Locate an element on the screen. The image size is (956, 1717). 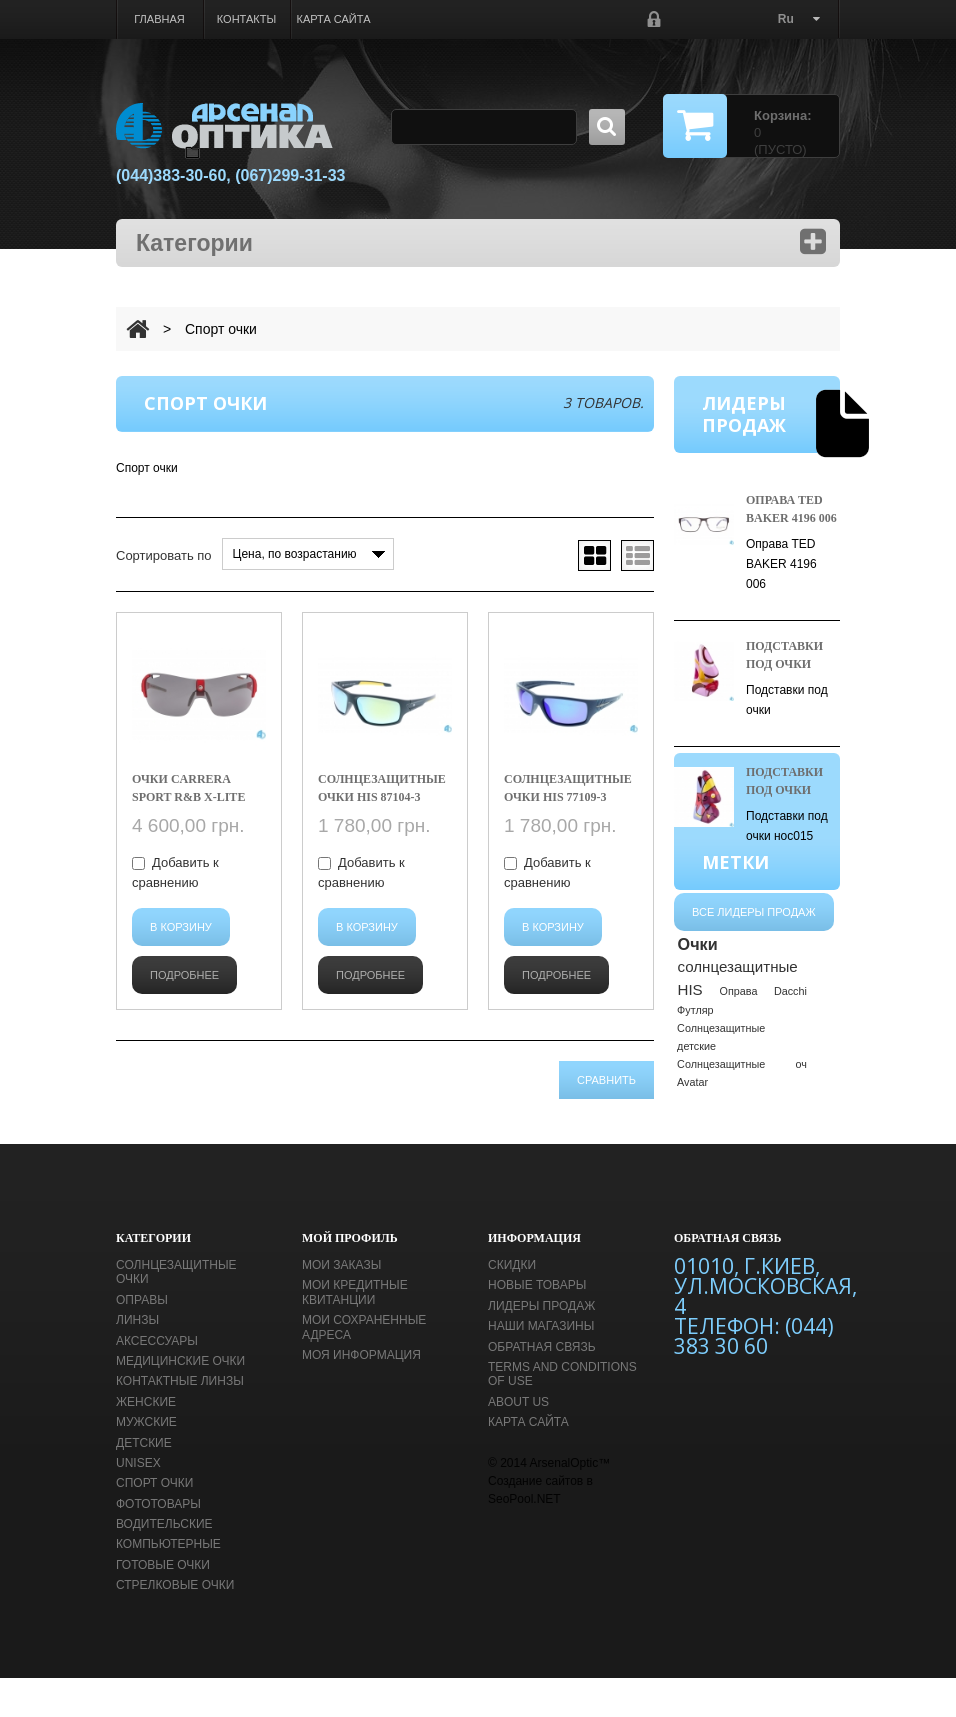
access files and documents is located at coordinates (192, 152).